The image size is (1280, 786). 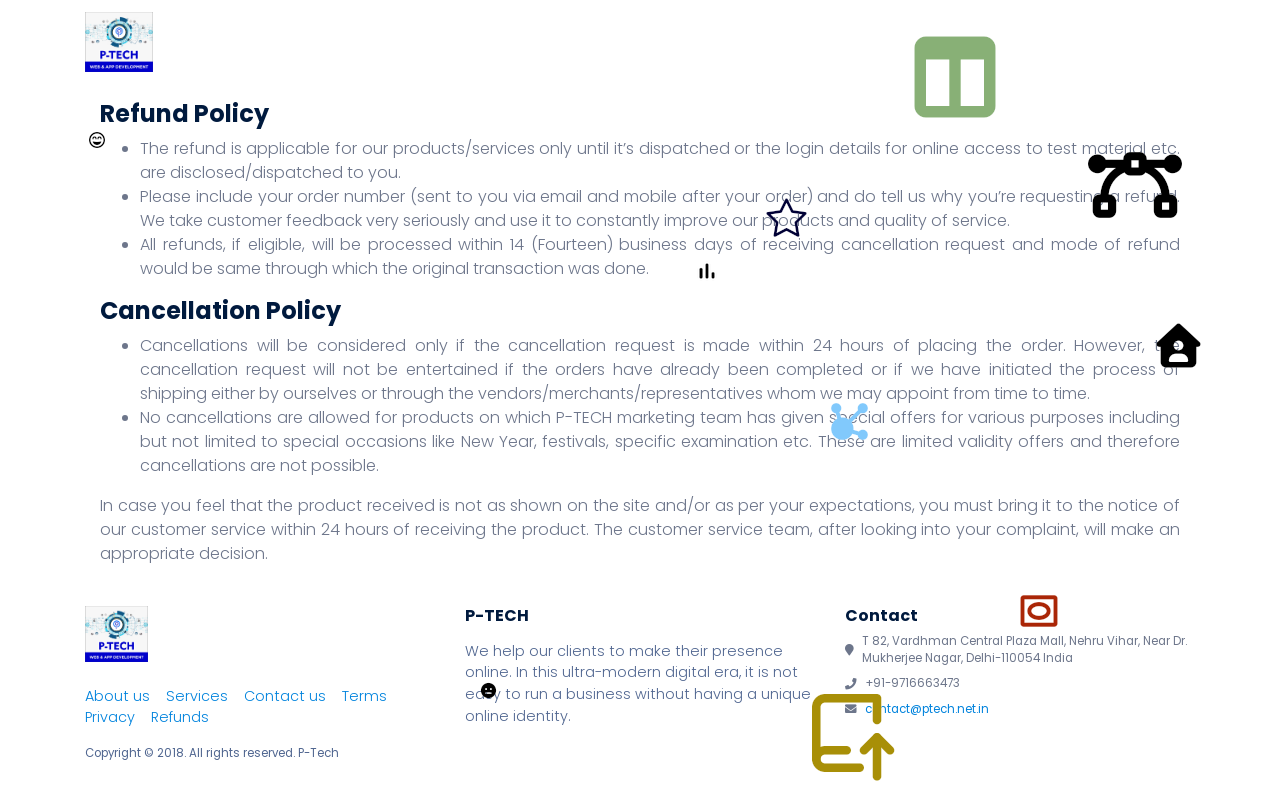 I want to click on add item to favorites, so click(x=786, y=219).